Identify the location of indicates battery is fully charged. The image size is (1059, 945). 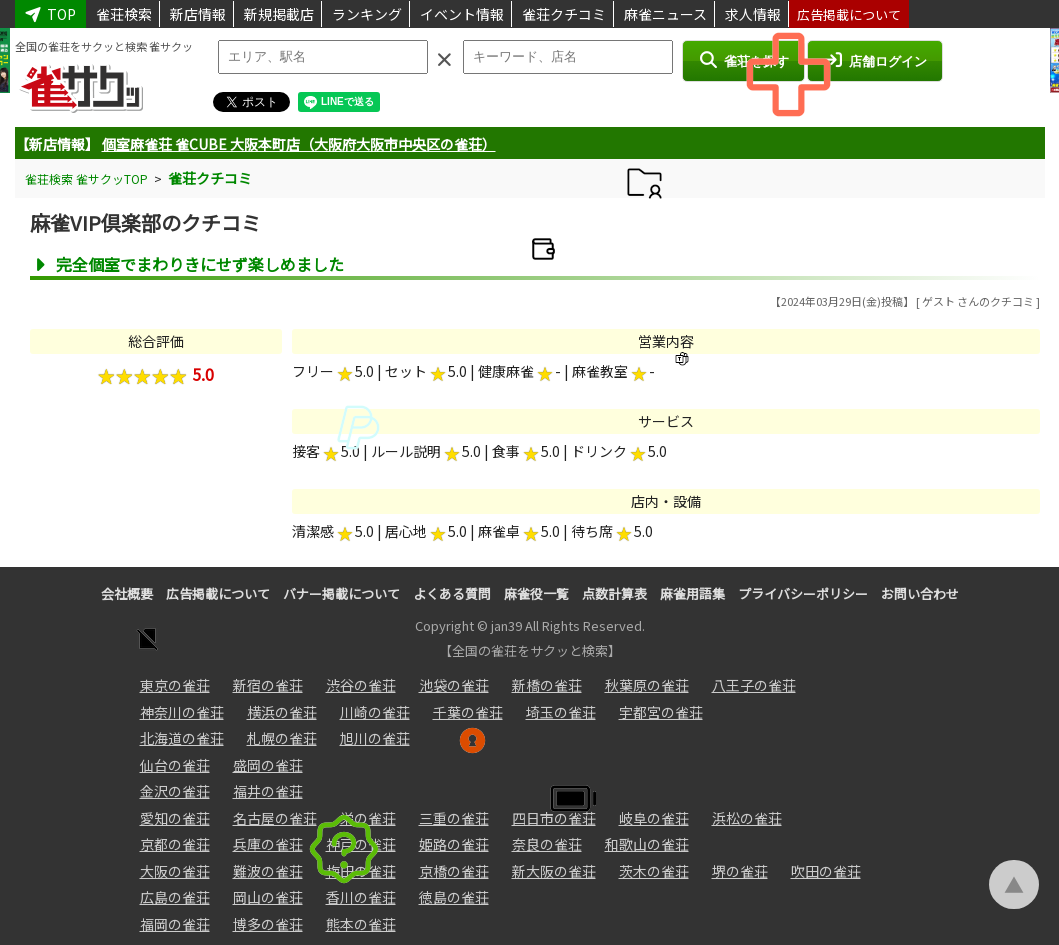
(572, 798).